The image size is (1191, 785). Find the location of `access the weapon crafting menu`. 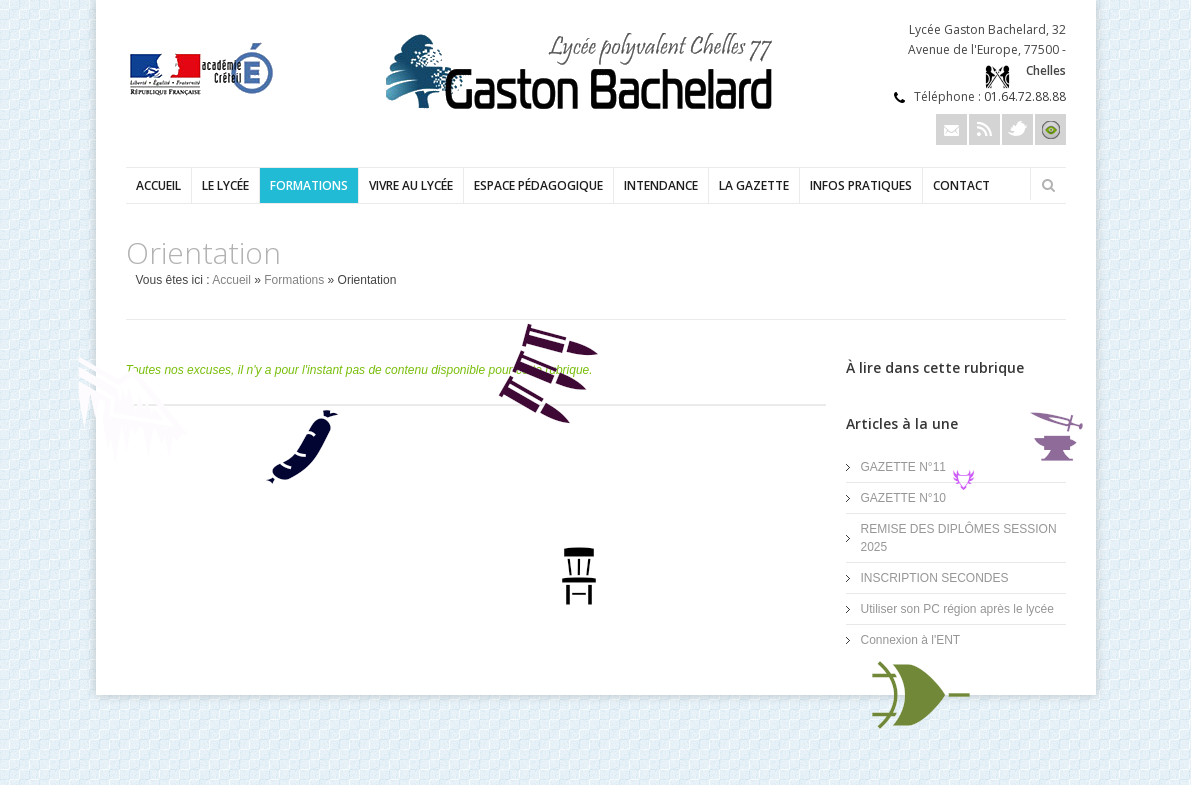

access the weapon crafting menu is located at coordinates (1056, 434).